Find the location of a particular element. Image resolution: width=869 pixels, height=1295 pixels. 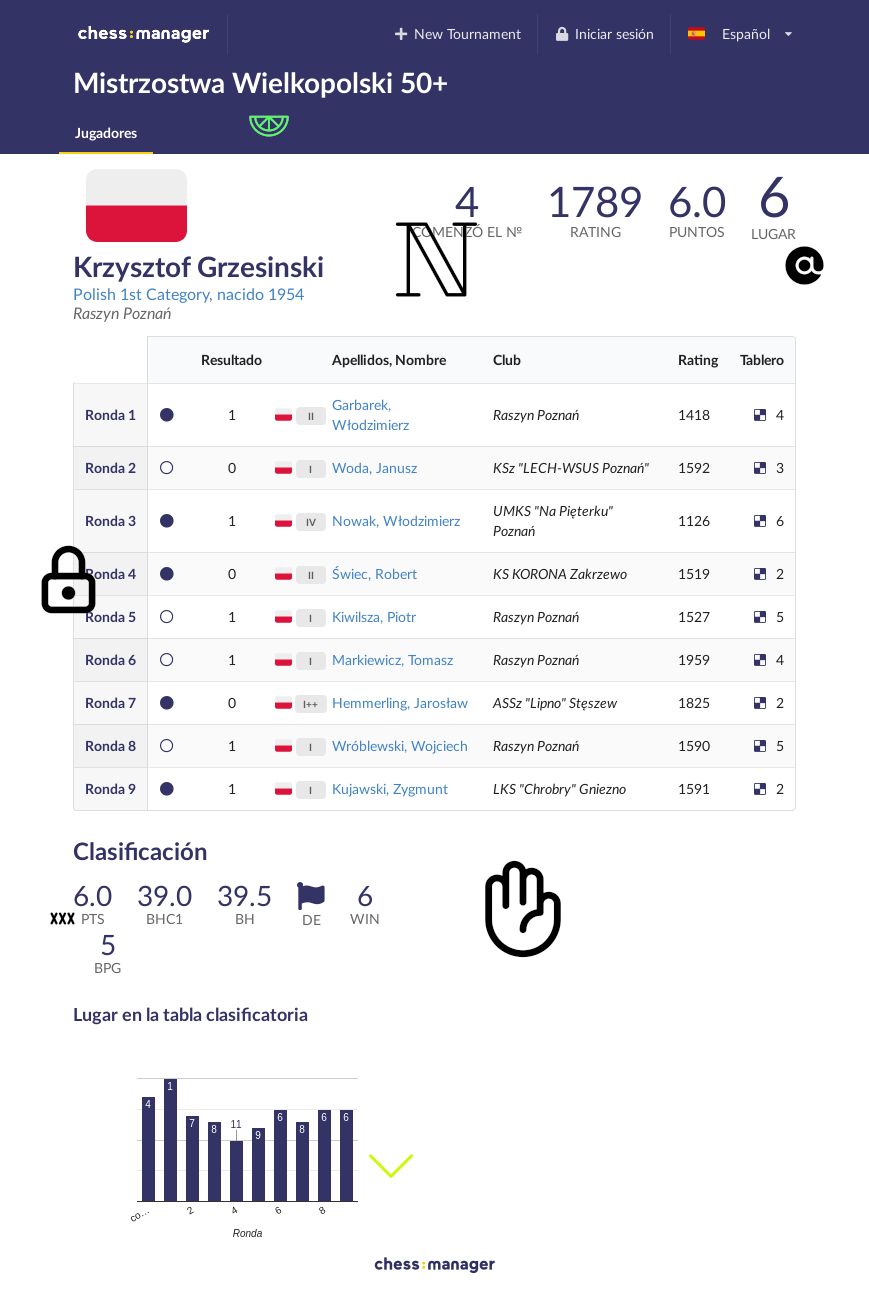

expand a dropdown menu is located at coordinates (391, 1164).